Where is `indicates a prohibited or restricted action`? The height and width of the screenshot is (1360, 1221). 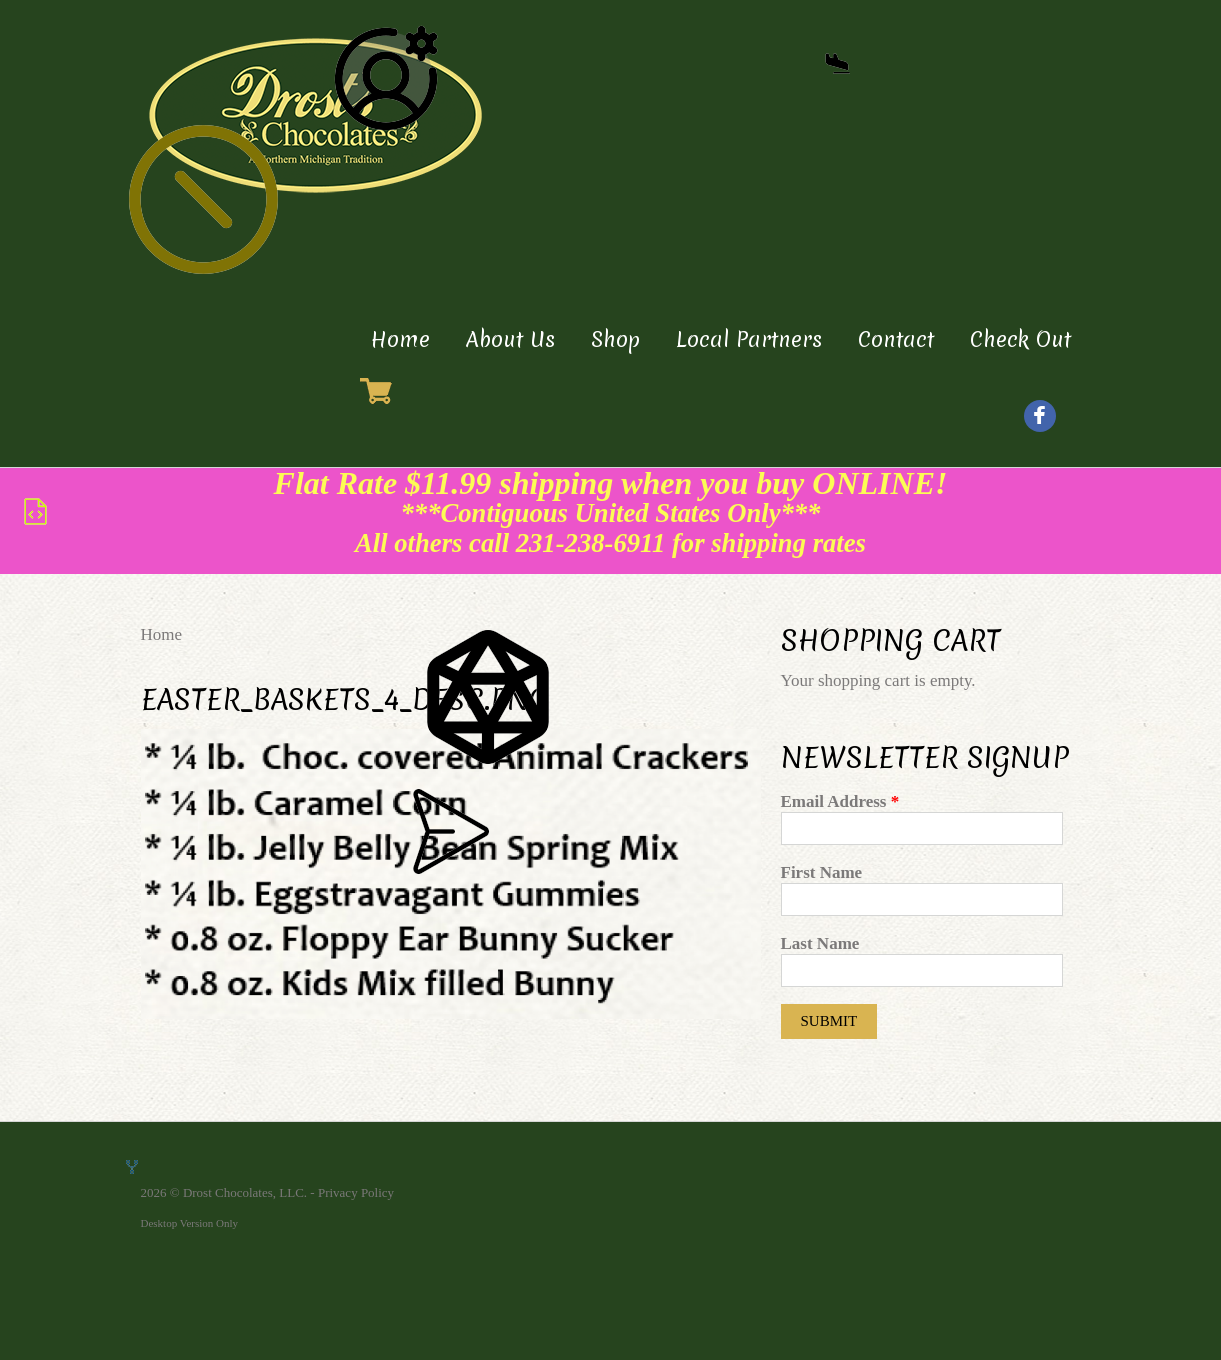
indicates a prohibited or restricted action is located at coordinates (203, 199).